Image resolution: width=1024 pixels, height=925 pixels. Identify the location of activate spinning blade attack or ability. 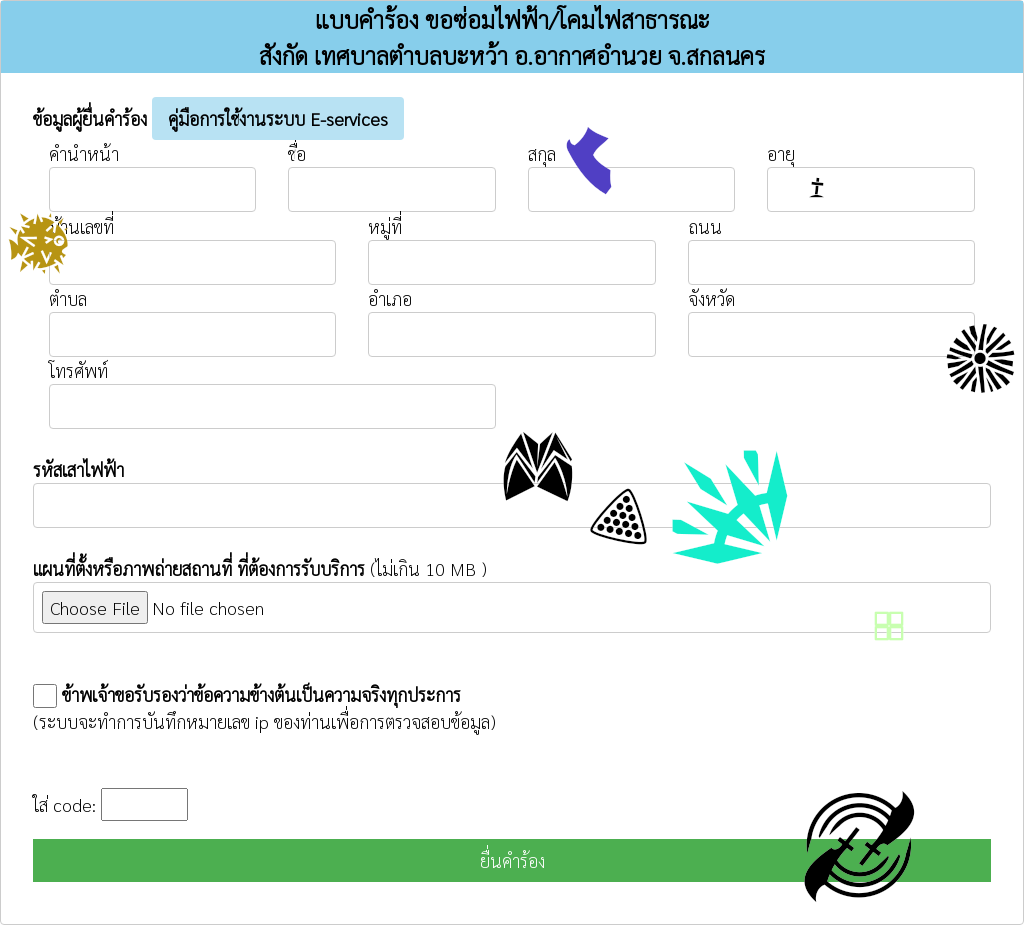
(859, 846).